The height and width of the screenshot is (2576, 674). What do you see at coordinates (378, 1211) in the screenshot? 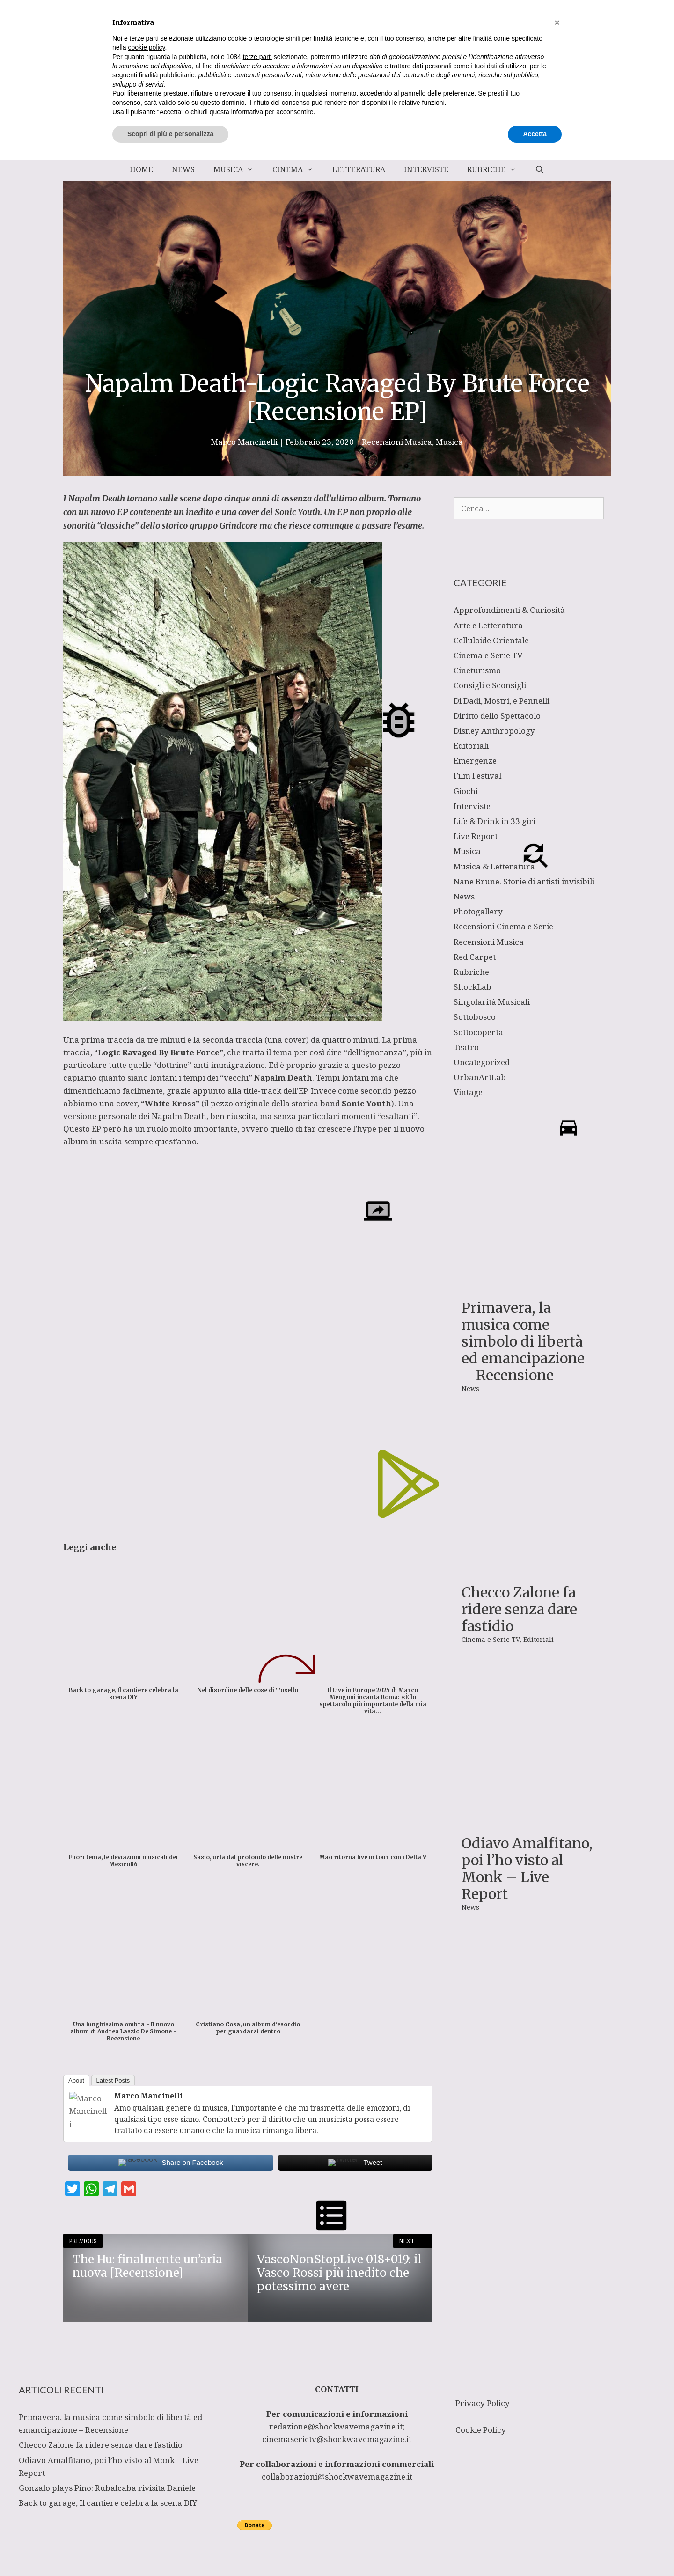
I see `start sharing your screen` at bounding box center [378, 1211].